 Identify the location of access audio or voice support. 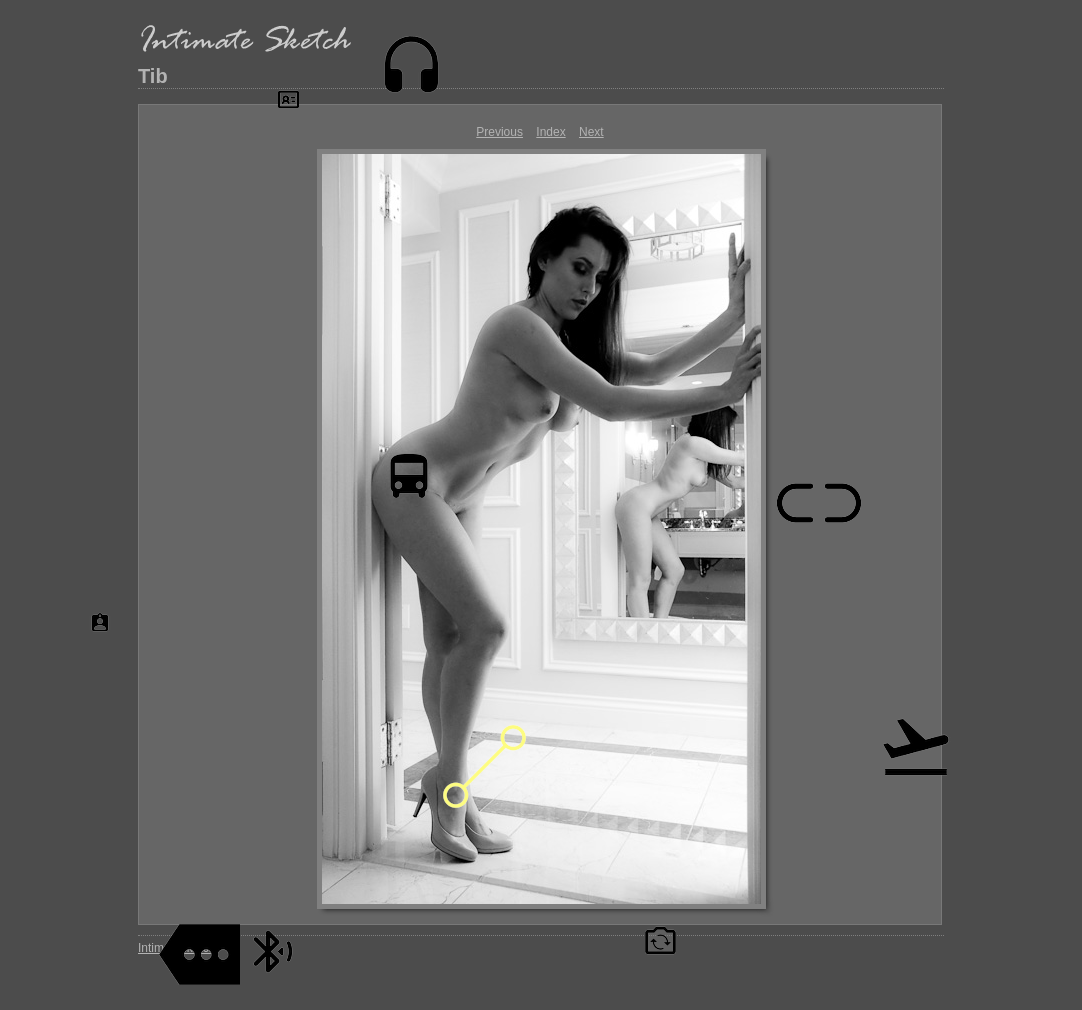
(411, 68).